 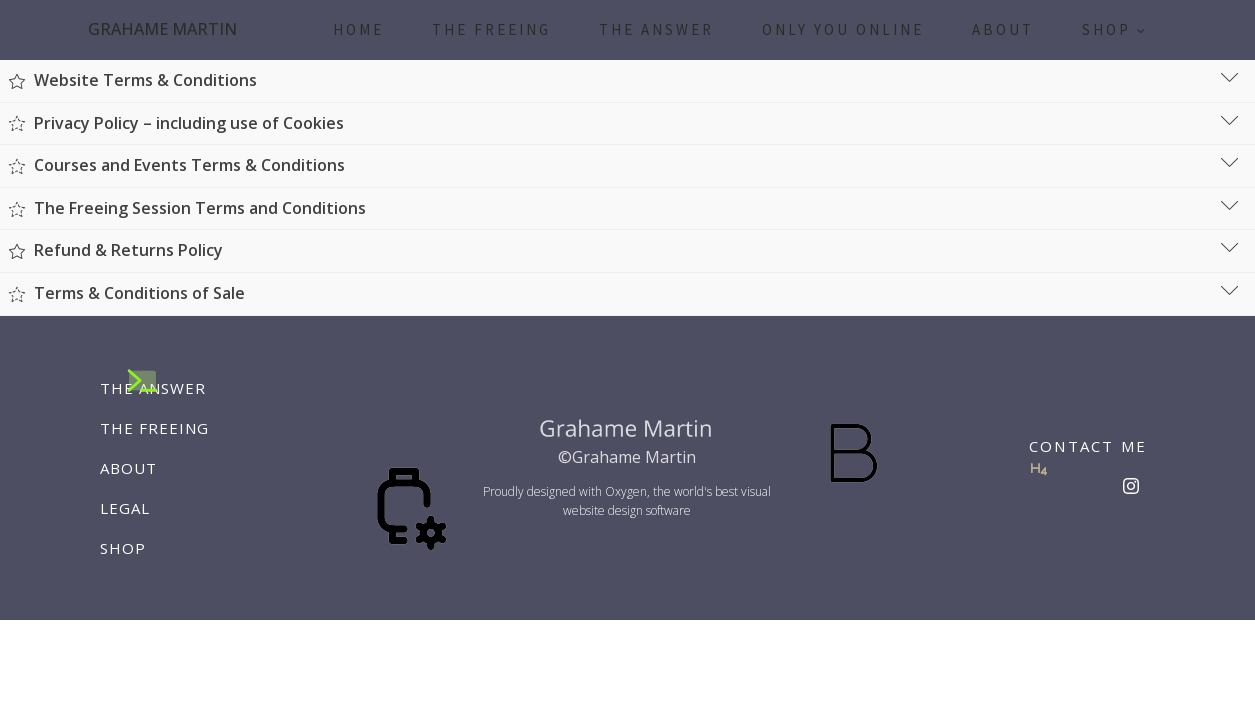 What do you see at coordinates (849, 454) in the screenshot?
I see `apply bold formatting to selected text` at bounding box center [849, 454].